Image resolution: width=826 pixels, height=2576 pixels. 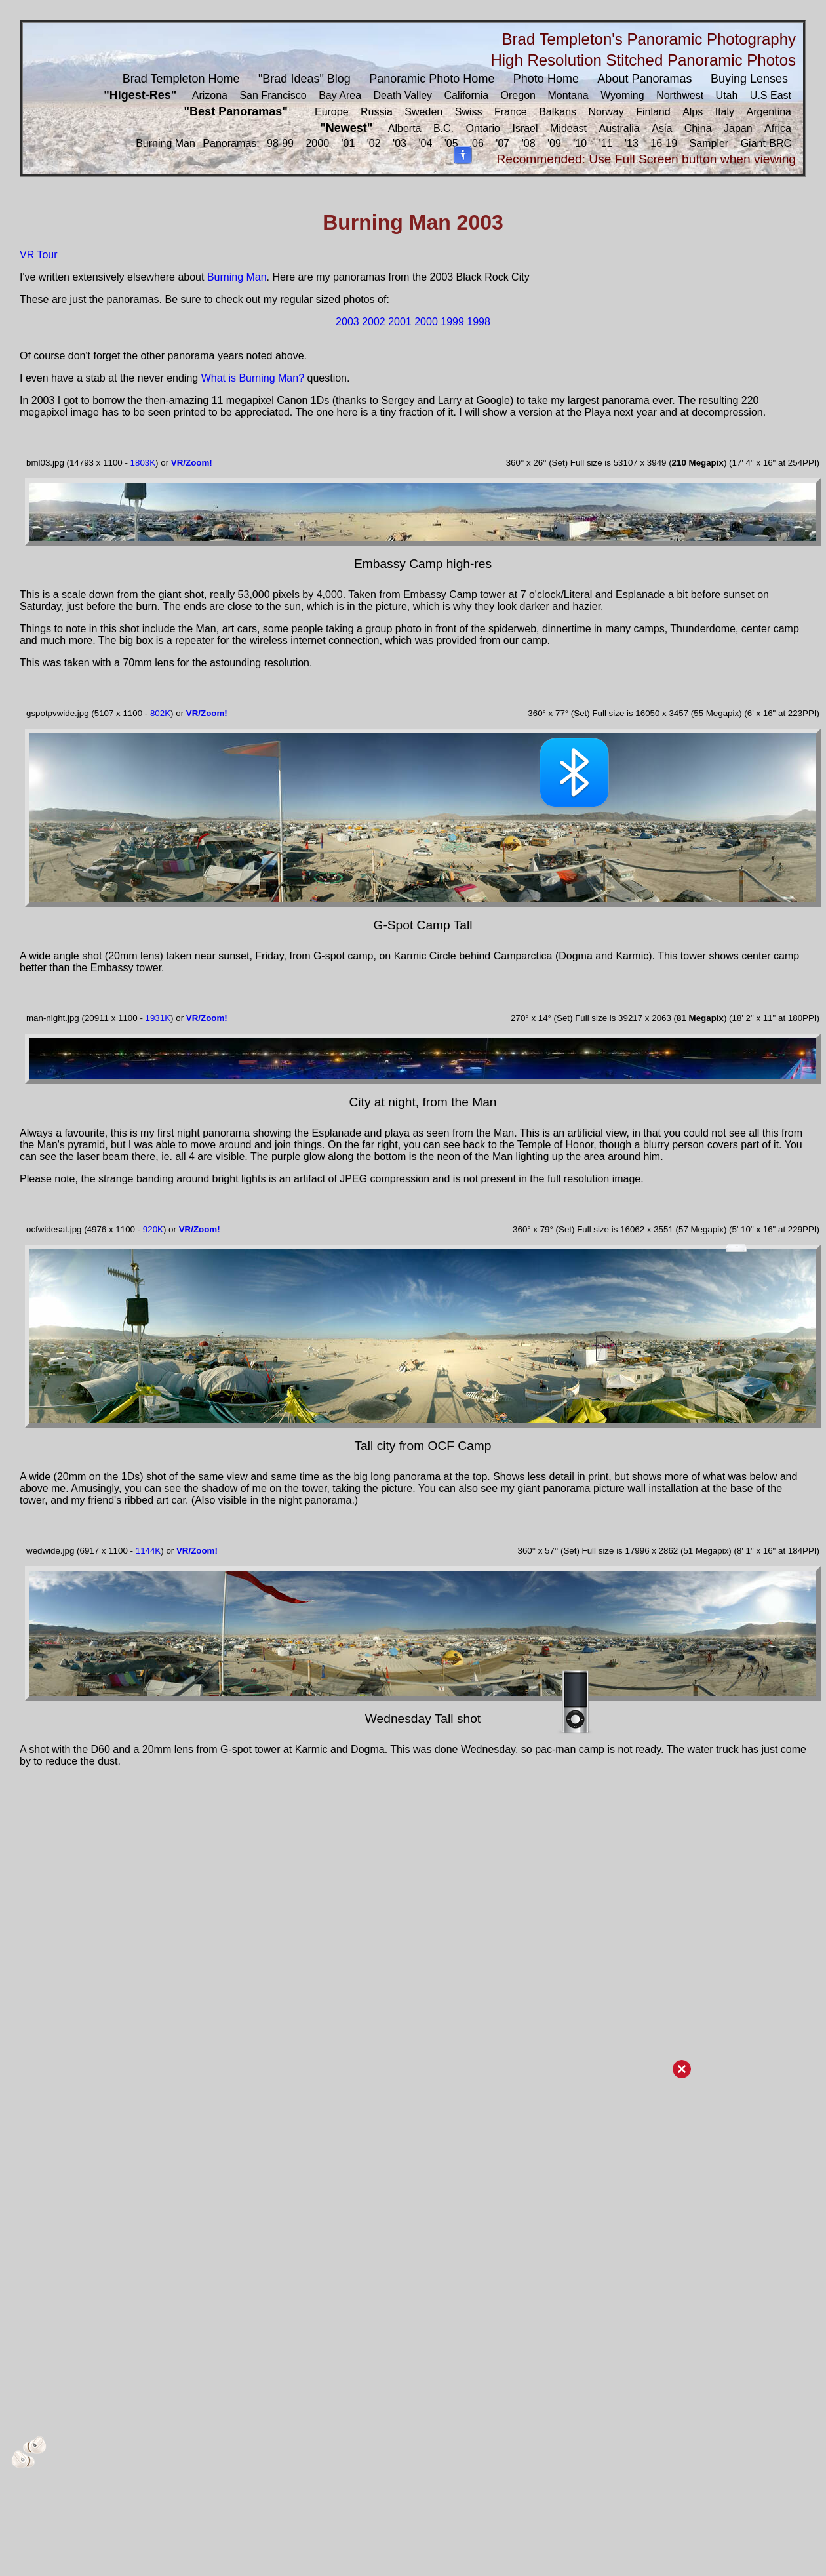 What do you see at coordinates (574, 773) in the screenshot?
I see `toggle bluetooth connectivity on or off` at bounding box center [574, 773].